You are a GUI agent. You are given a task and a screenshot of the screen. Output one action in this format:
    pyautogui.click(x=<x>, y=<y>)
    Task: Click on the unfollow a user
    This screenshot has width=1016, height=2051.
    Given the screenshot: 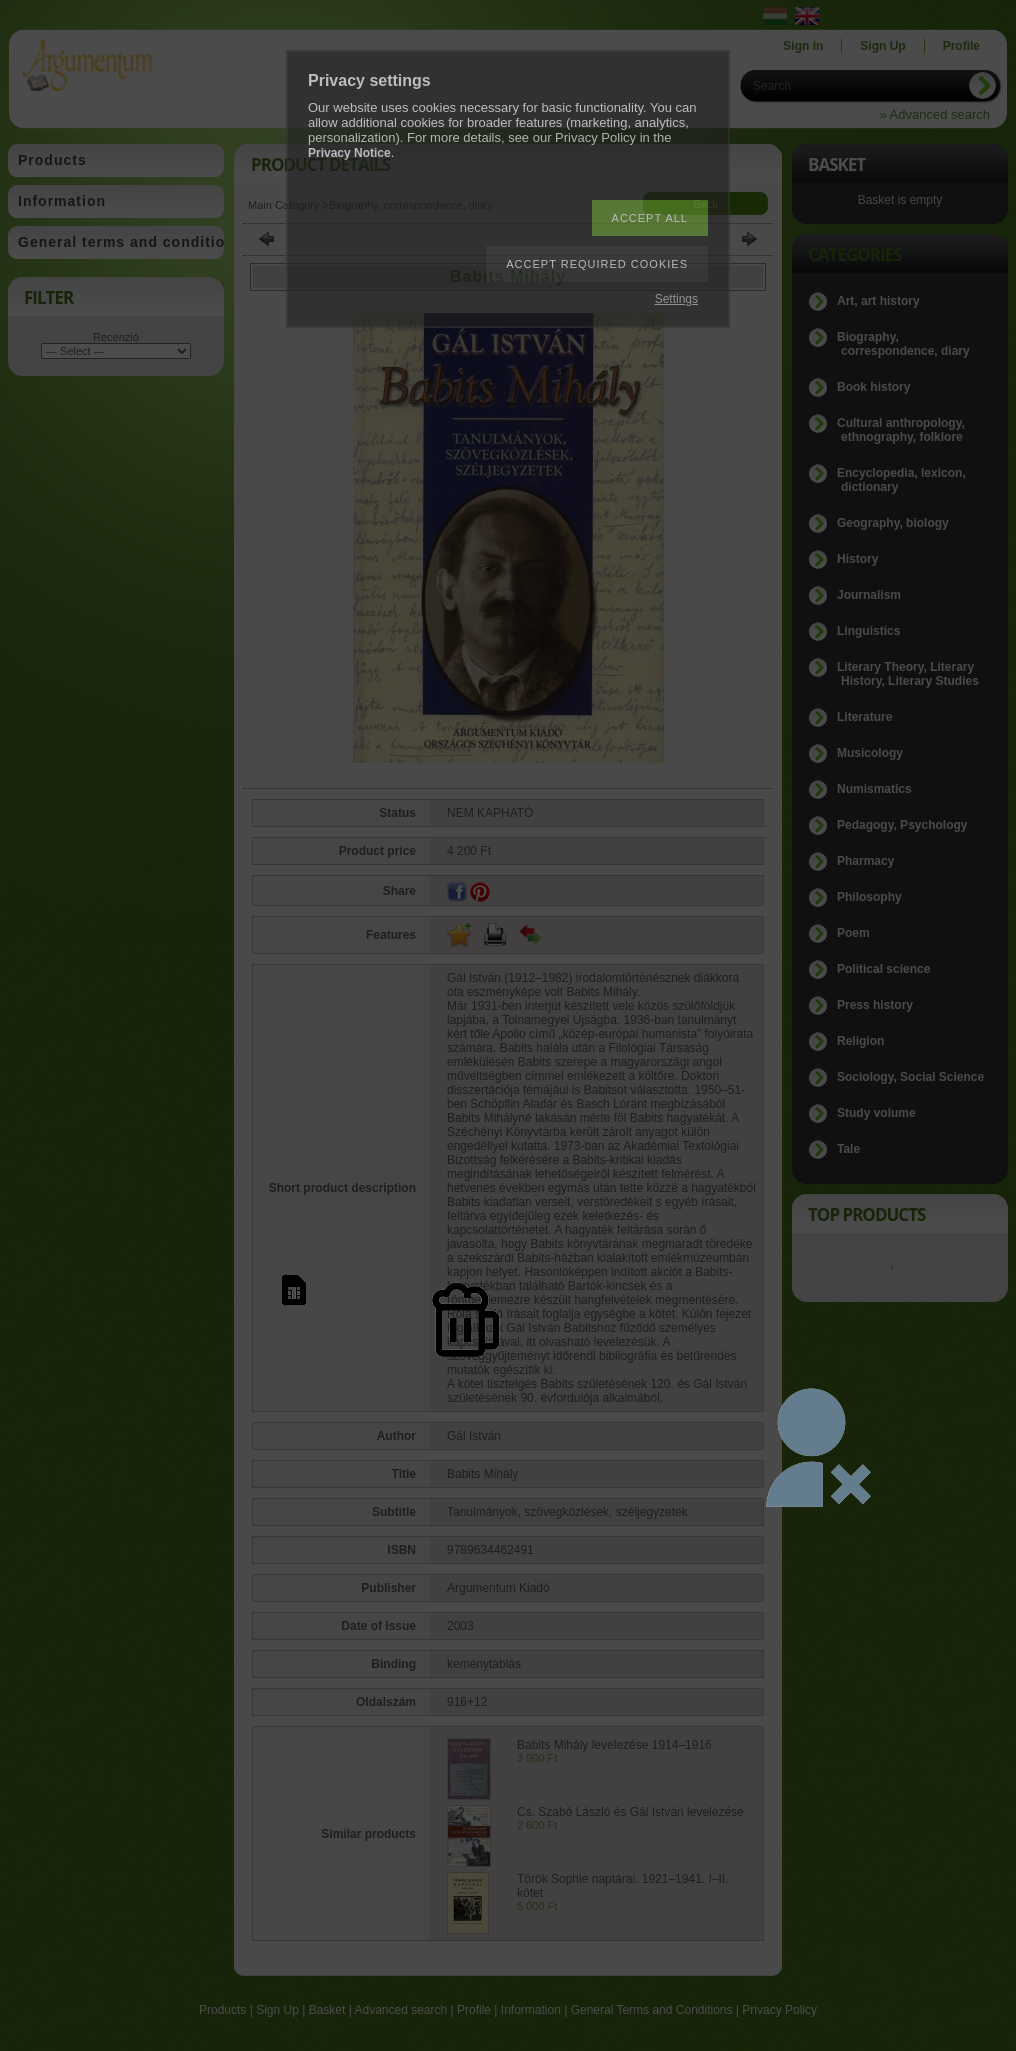 What is the action you would take?
    pyautogui.click(x=811, y=1450)
    